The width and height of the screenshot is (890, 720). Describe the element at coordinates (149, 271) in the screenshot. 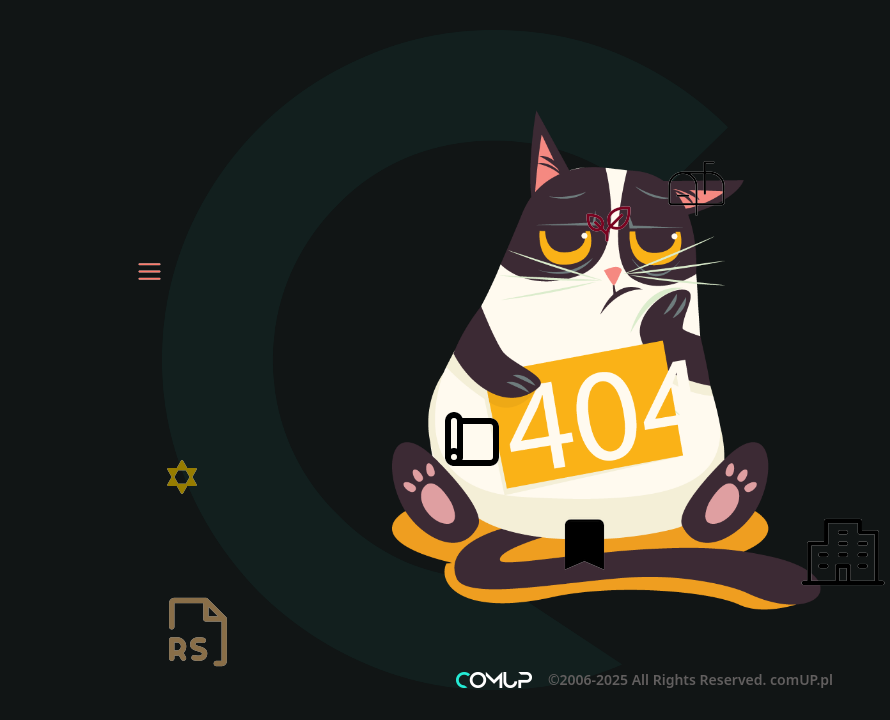

I see `view items in list format` at that location.